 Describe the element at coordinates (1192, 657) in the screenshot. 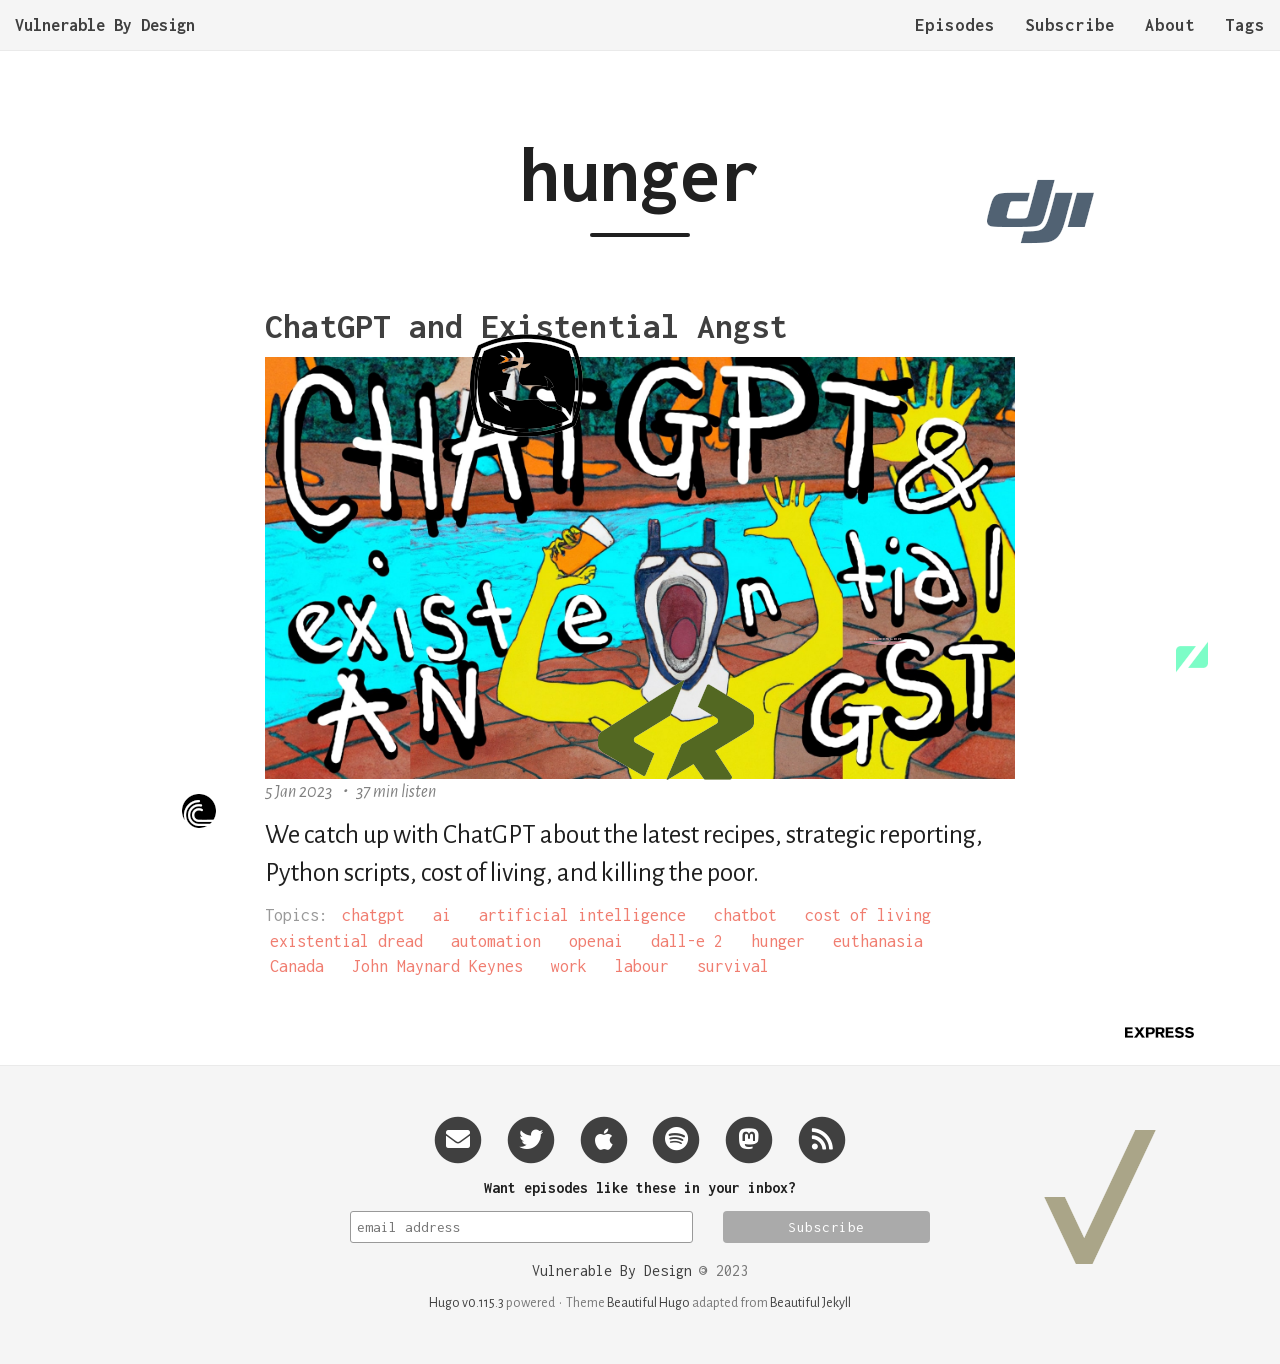

I see `zend framework official logo` at that location.